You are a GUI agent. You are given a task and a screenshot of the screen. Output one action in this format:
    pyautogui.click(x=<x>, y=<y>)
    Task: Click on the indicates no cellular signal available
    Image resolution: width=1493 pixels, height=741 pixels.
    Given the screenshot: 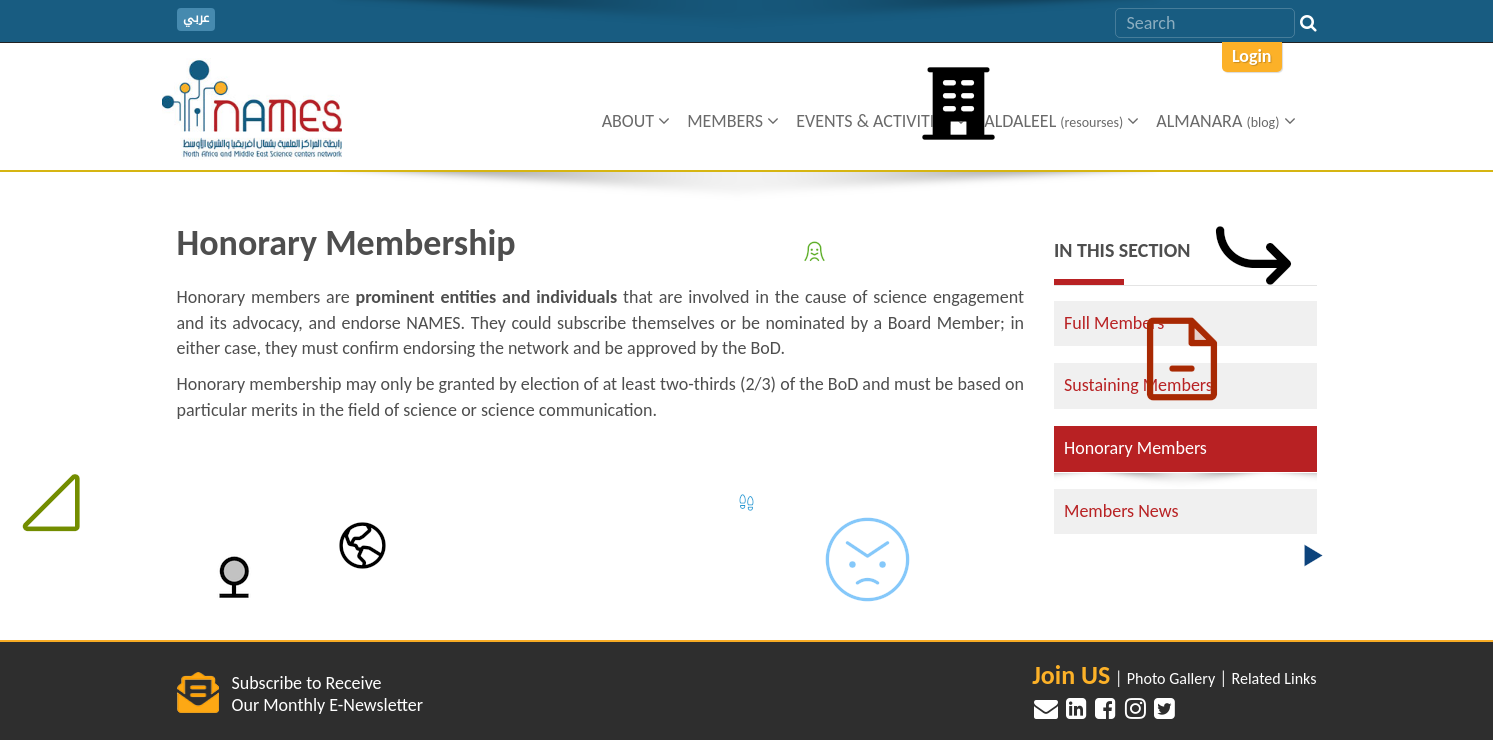 What is the action you would take?
    pyautogui.click(x=56, y=505)
    